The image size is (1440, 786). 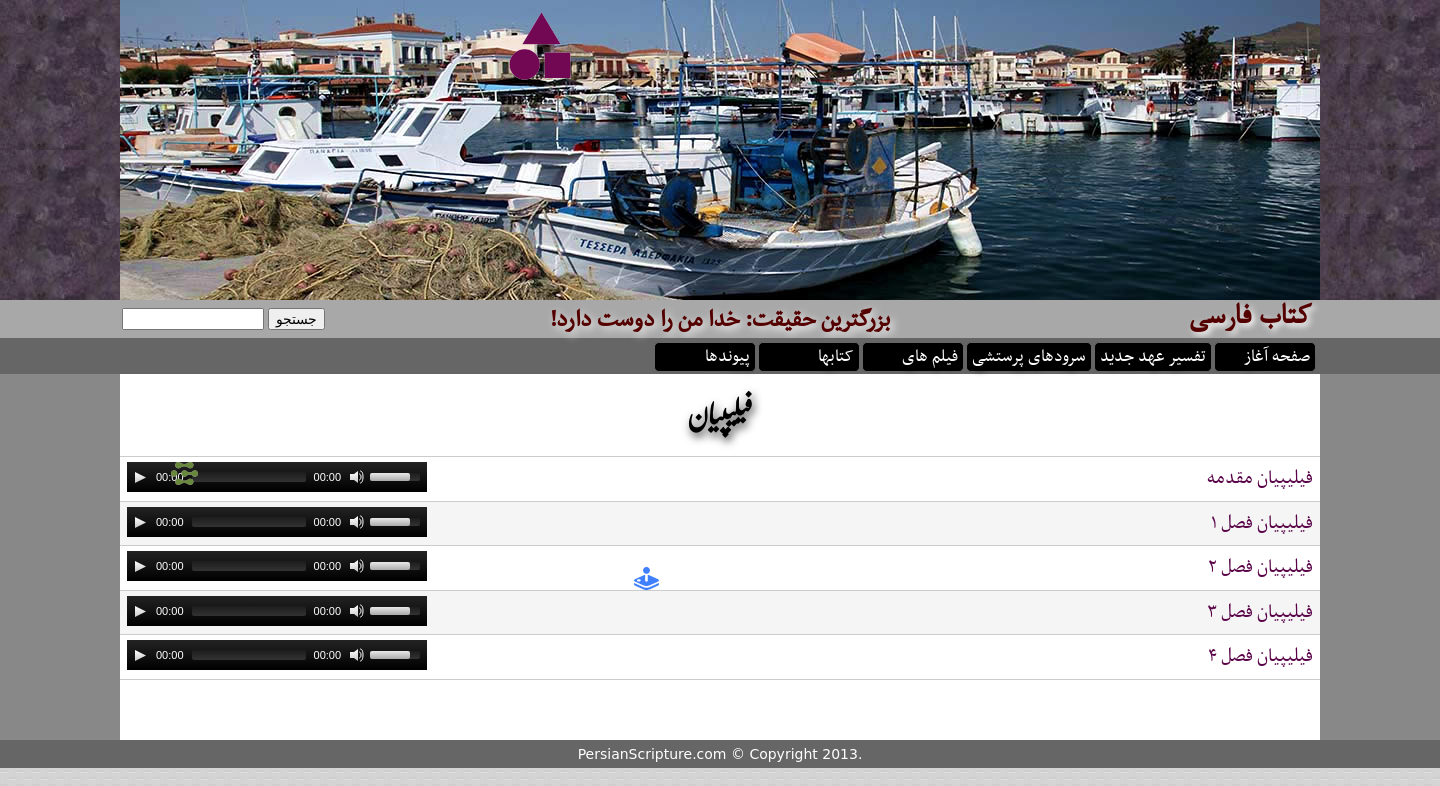 What do you see at coordinates (541, 47) in the screenshot?
I see `access shape tools or drawing options` at bounding box center [541, 47].